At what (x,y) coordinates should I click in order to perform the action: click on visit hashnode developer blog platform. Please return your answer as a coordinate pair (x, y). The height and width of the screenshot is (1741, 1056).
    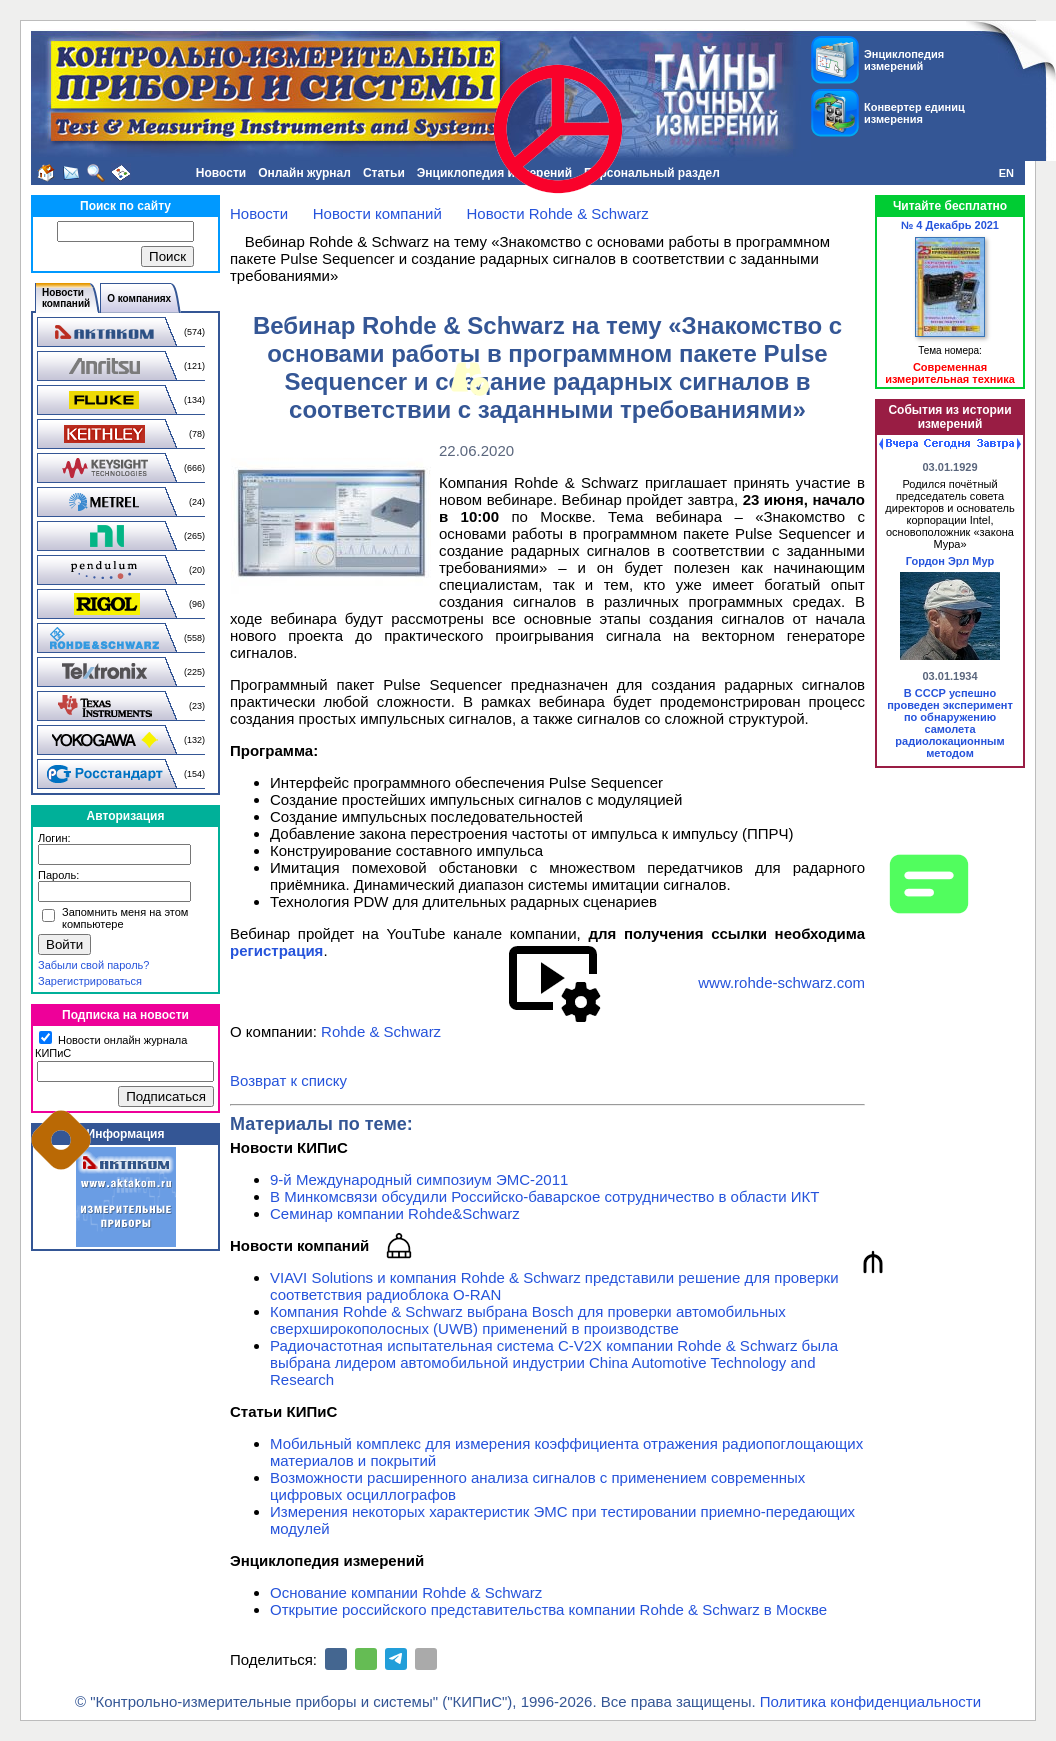
    Looking at the image, I should click on (61, 1140).